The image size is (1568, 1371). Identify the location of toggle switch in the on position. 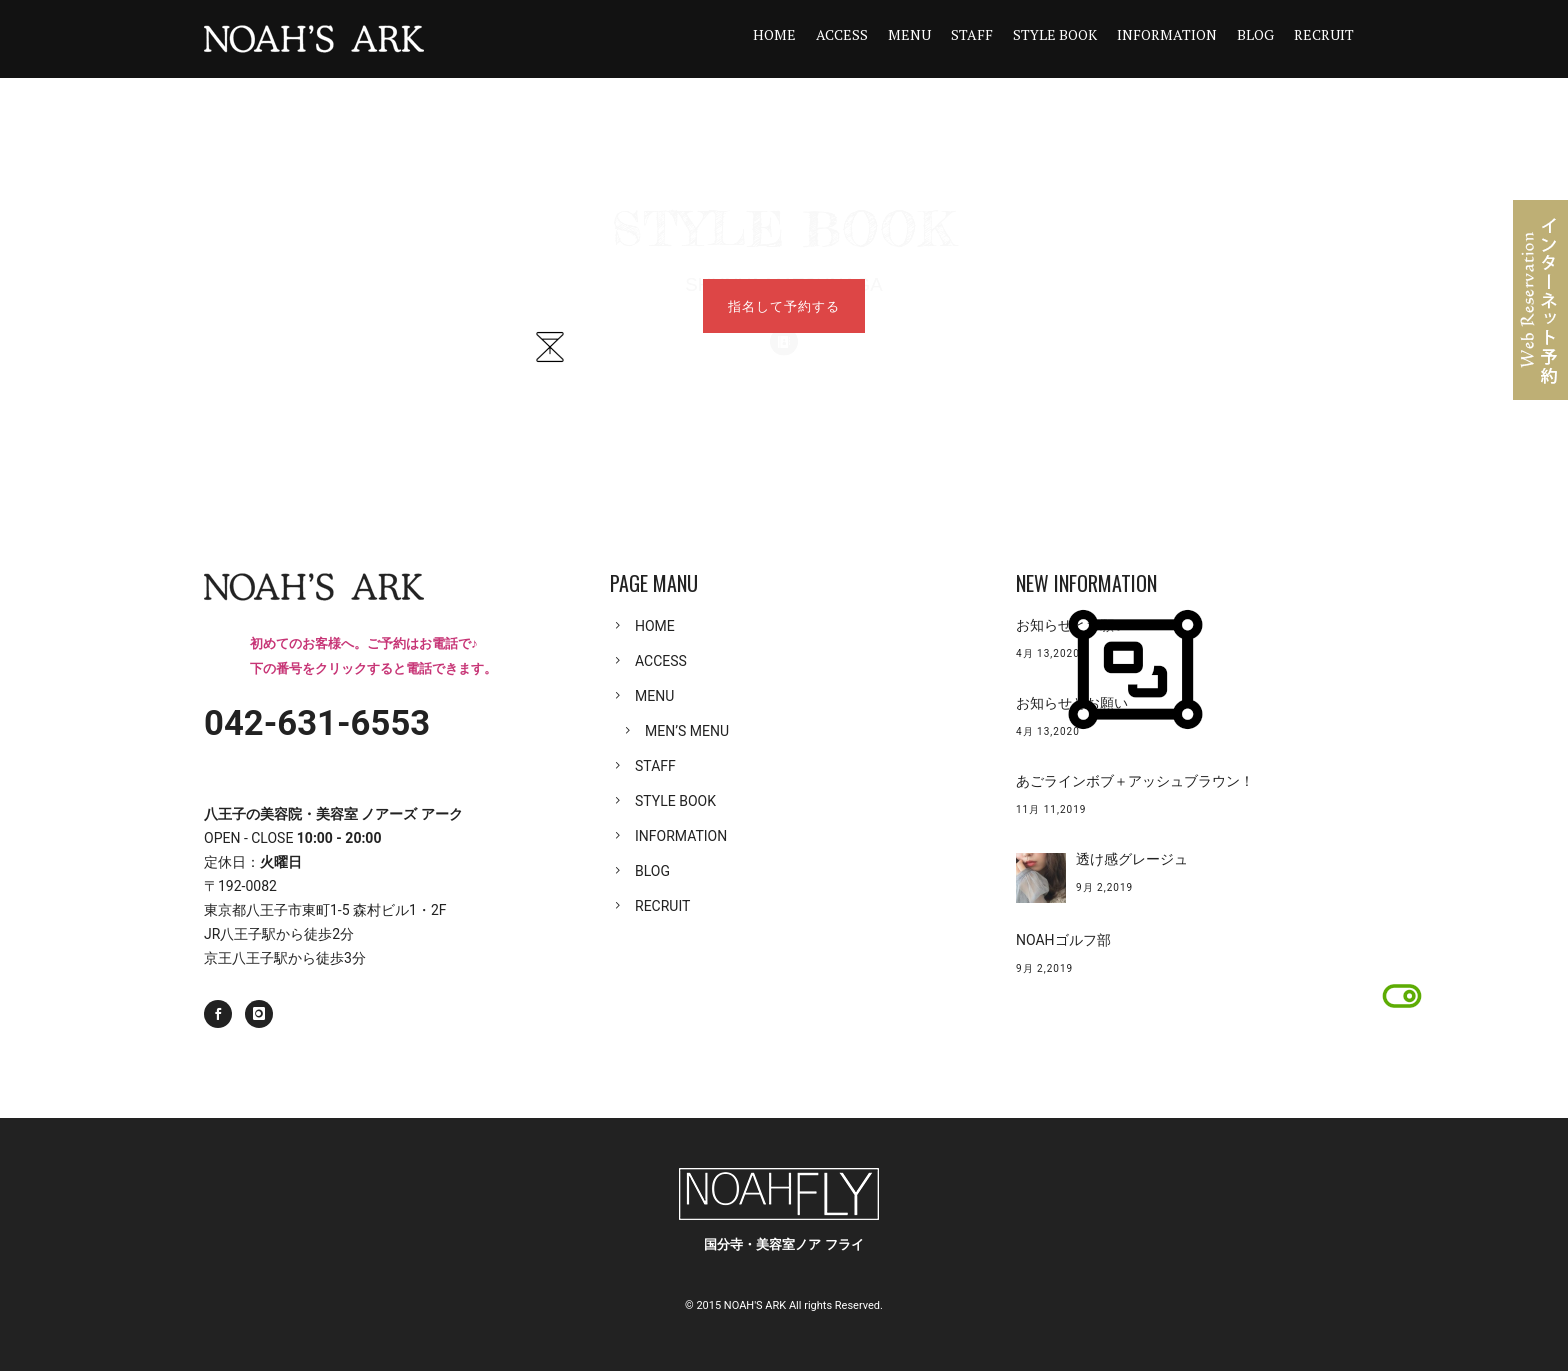
(1402, 996).